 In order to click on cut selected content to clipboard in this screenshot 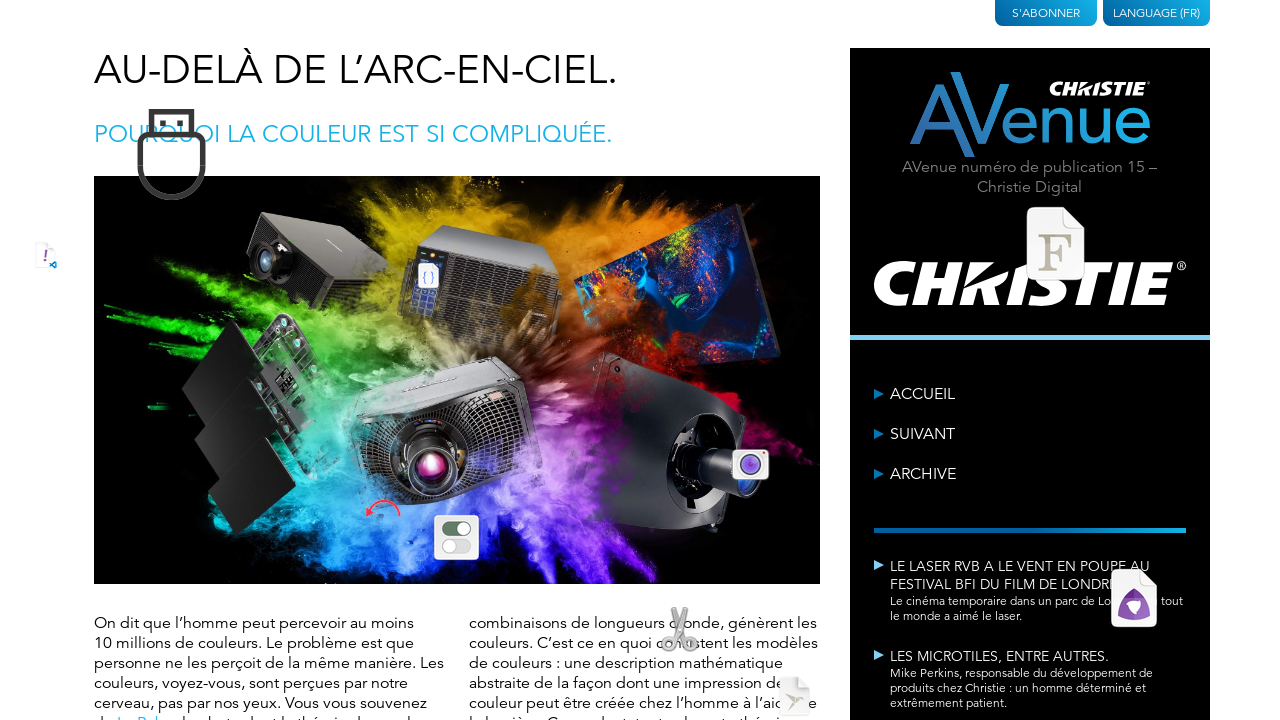, I will do `click(679, 629)`.